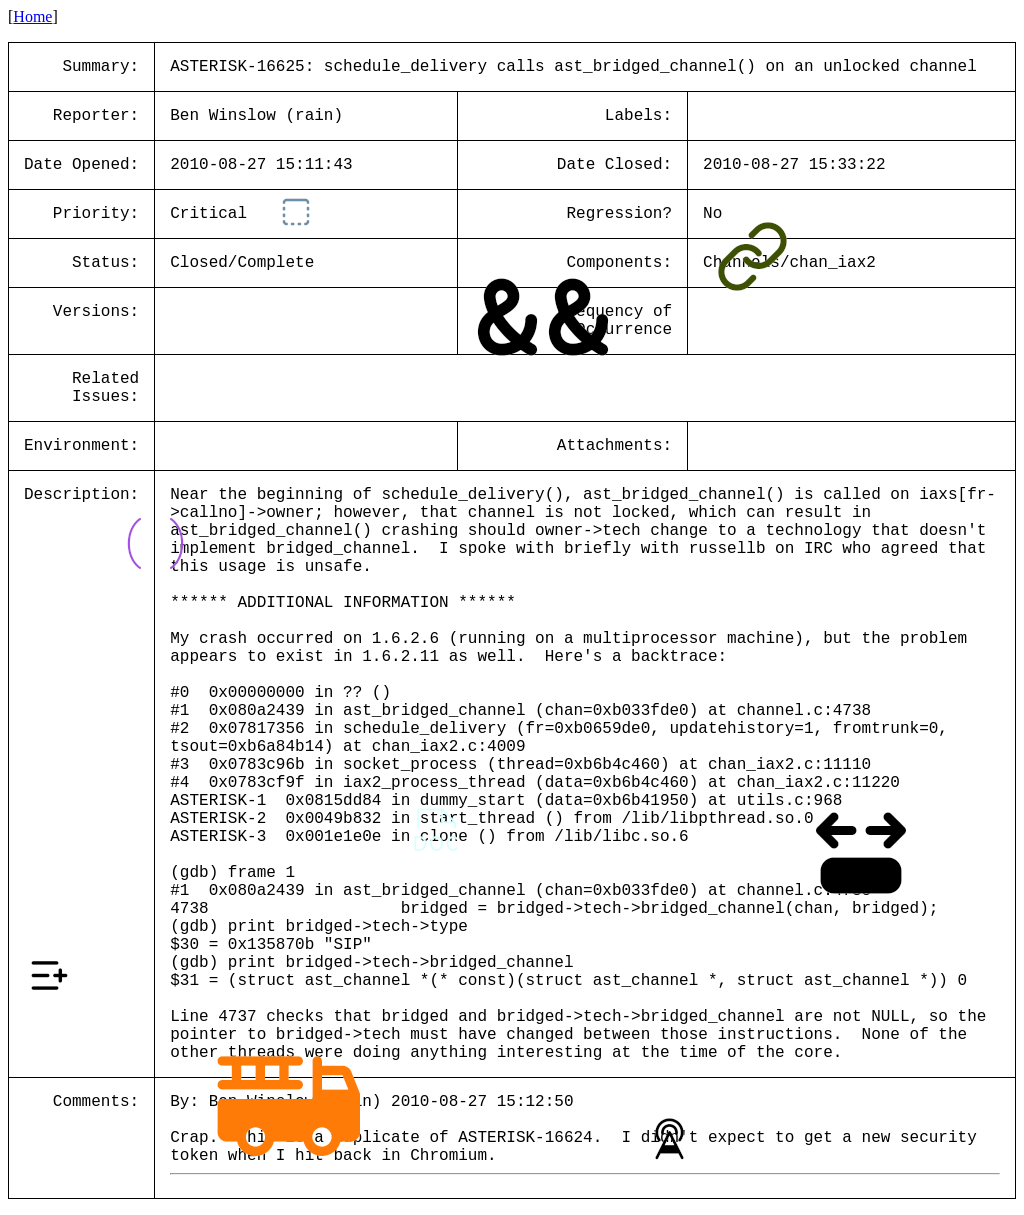 The height and width of the screenshot is (1215, 1024). I want to click on open a document file, so click(436, 831).